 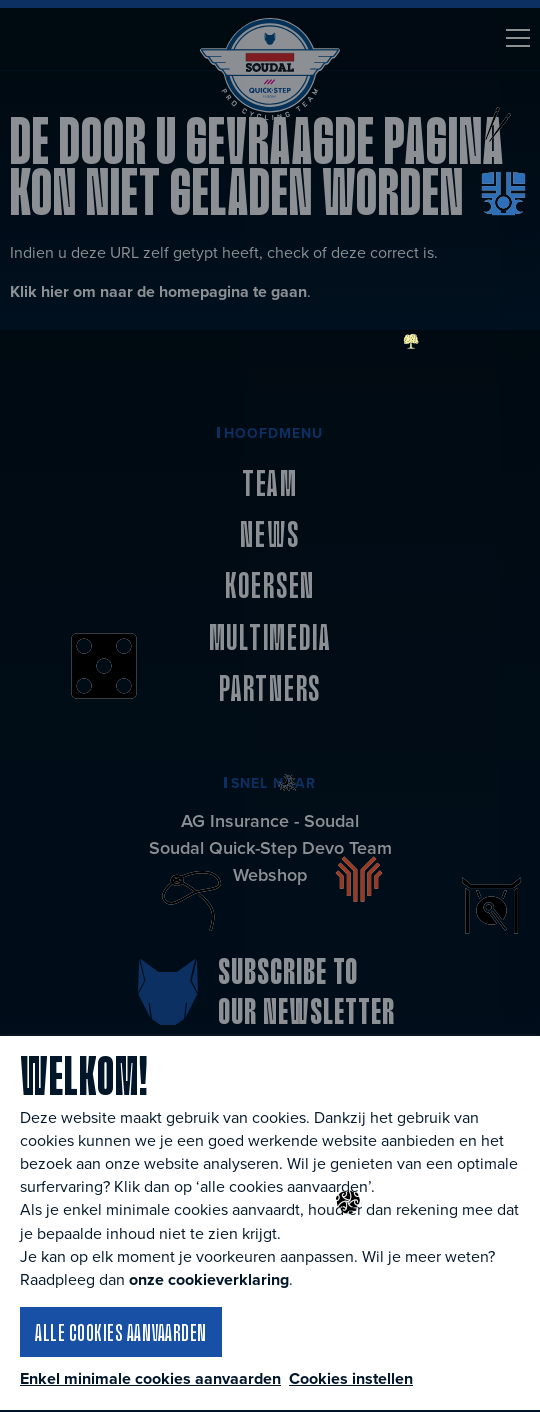 What do you see at coordinates (104, 666) in the screenshot?
I see `roll the dice or generate a random number` at bounding box center [104, 666].